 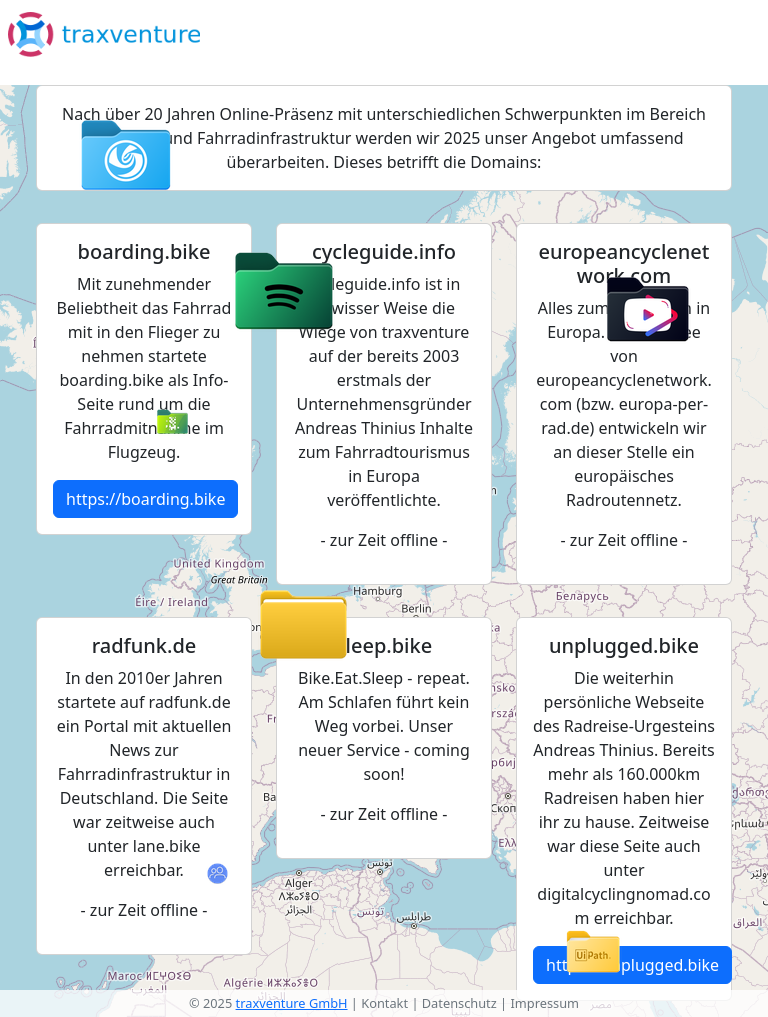 What do you see at coordinates (125, 157) in the screenshot?
I see `open deepin OS system folder` at bounding box center [125, 157].